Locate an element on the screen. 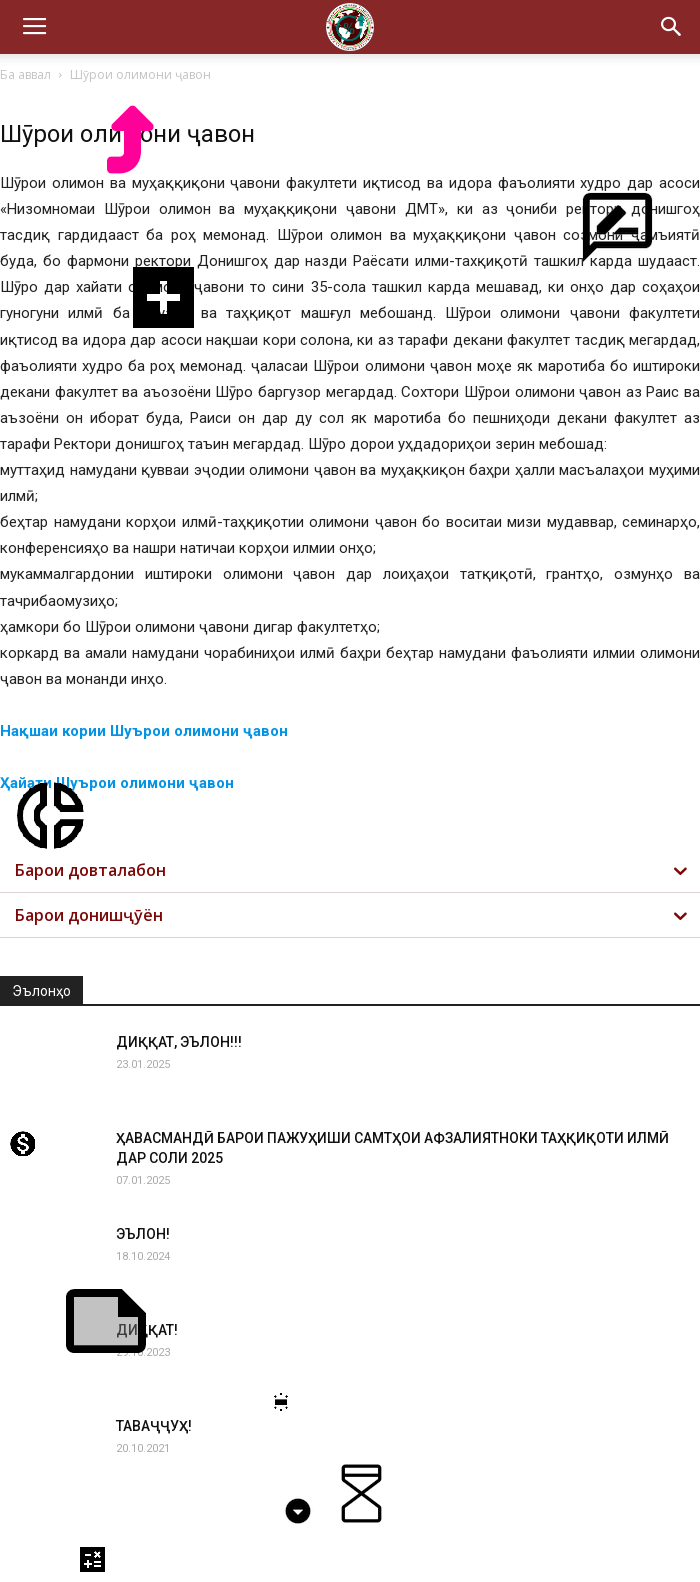 This screenshot has width=700, height=1582. write a review or rating is located at coordinates (617, 227).